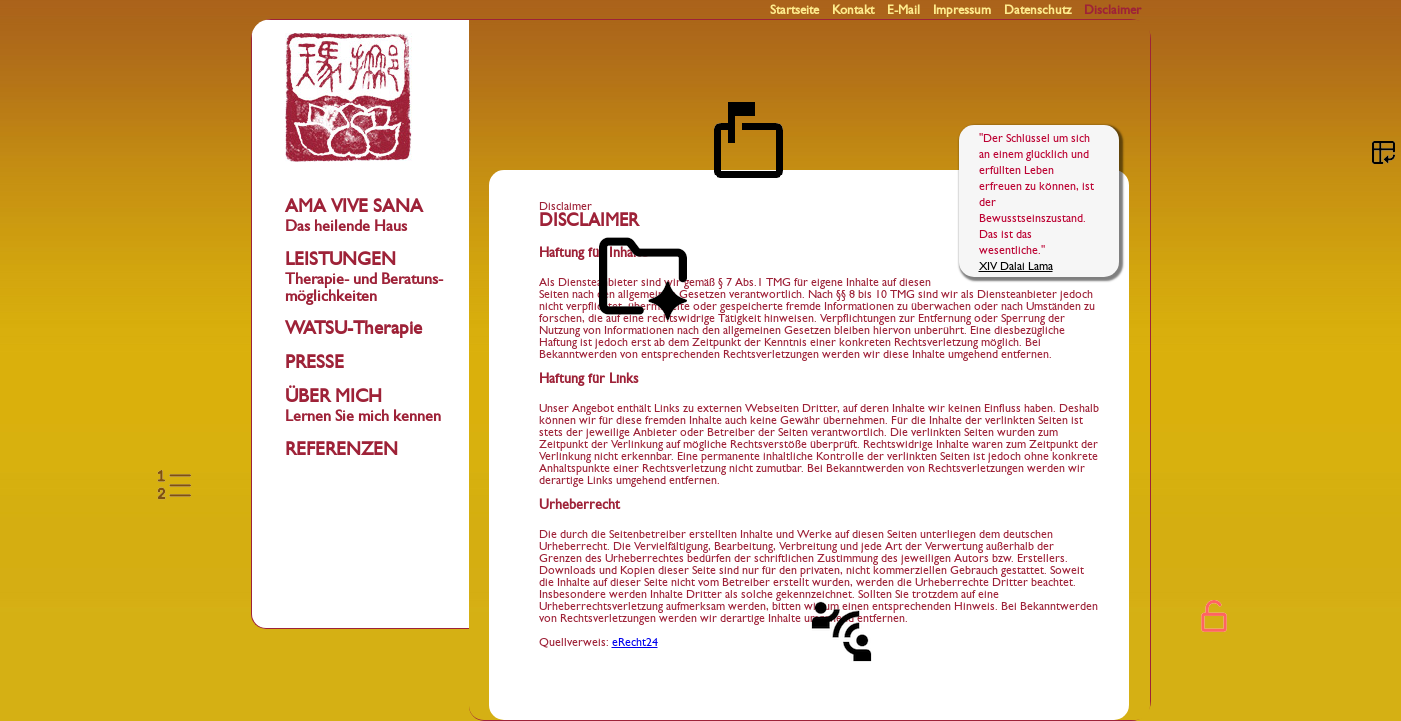 This screenshot has width=1401, height=721. I want to click on pivot table column in spreadsheet view, so click(1383, 152).